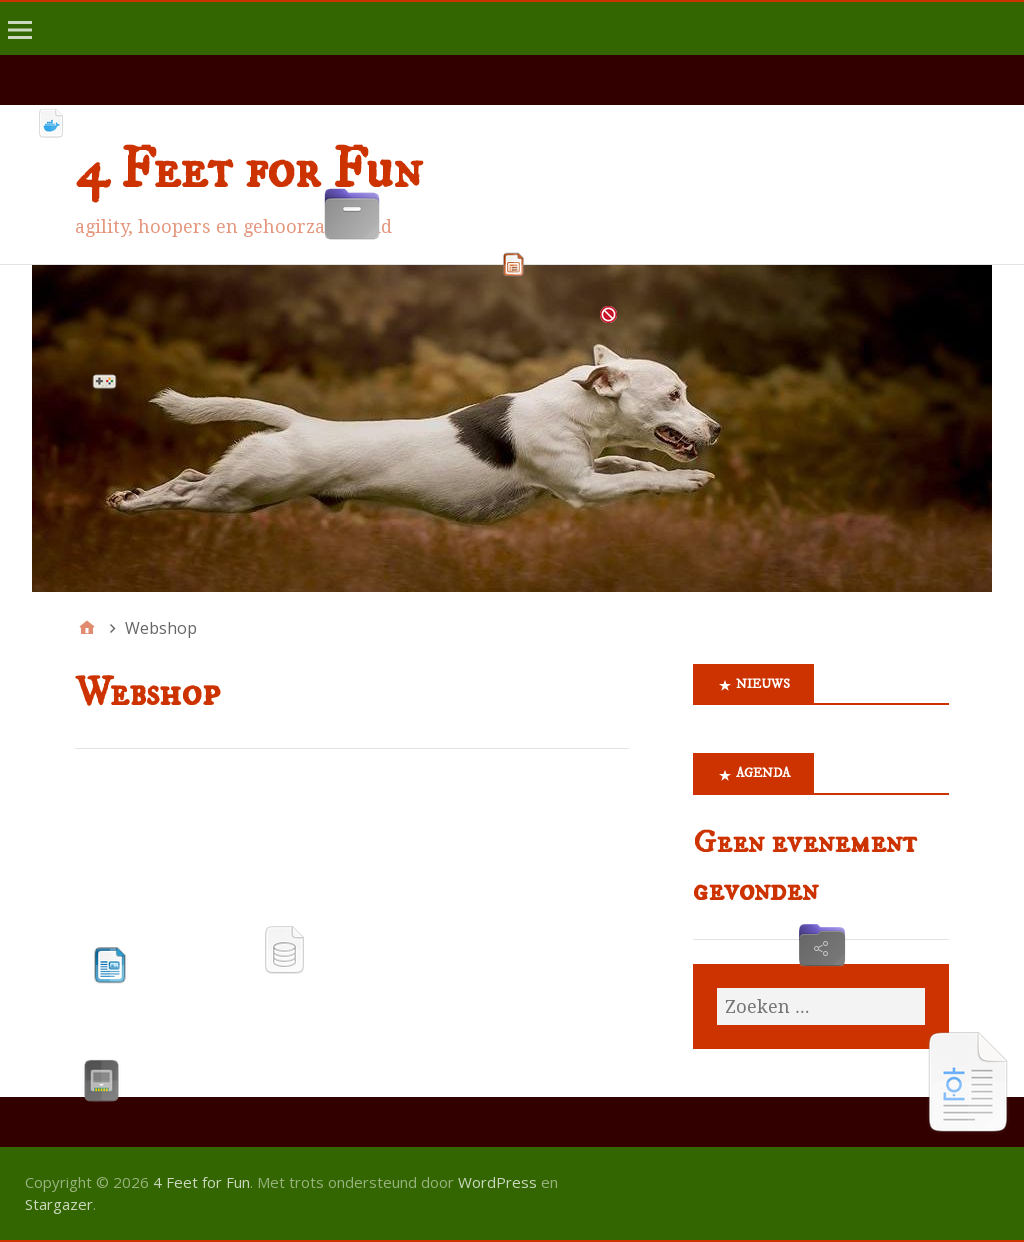 The height and width of the screenshot is (1242, 1024). What do you see at coordinates (101, 1080) in the screenshot?
I see `indicates a retro game ROM file` at bounding box center [101, 1080].